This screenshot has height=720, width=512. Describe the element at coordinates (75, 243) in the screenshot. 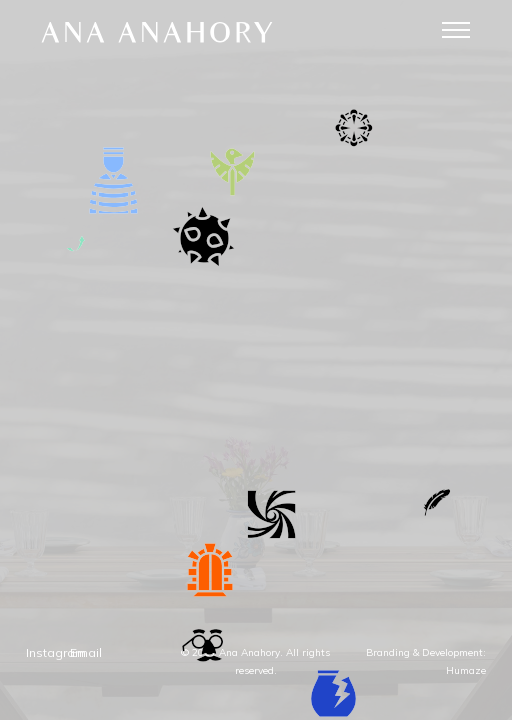

I see `perform an underhand throw or toss action` at that location.